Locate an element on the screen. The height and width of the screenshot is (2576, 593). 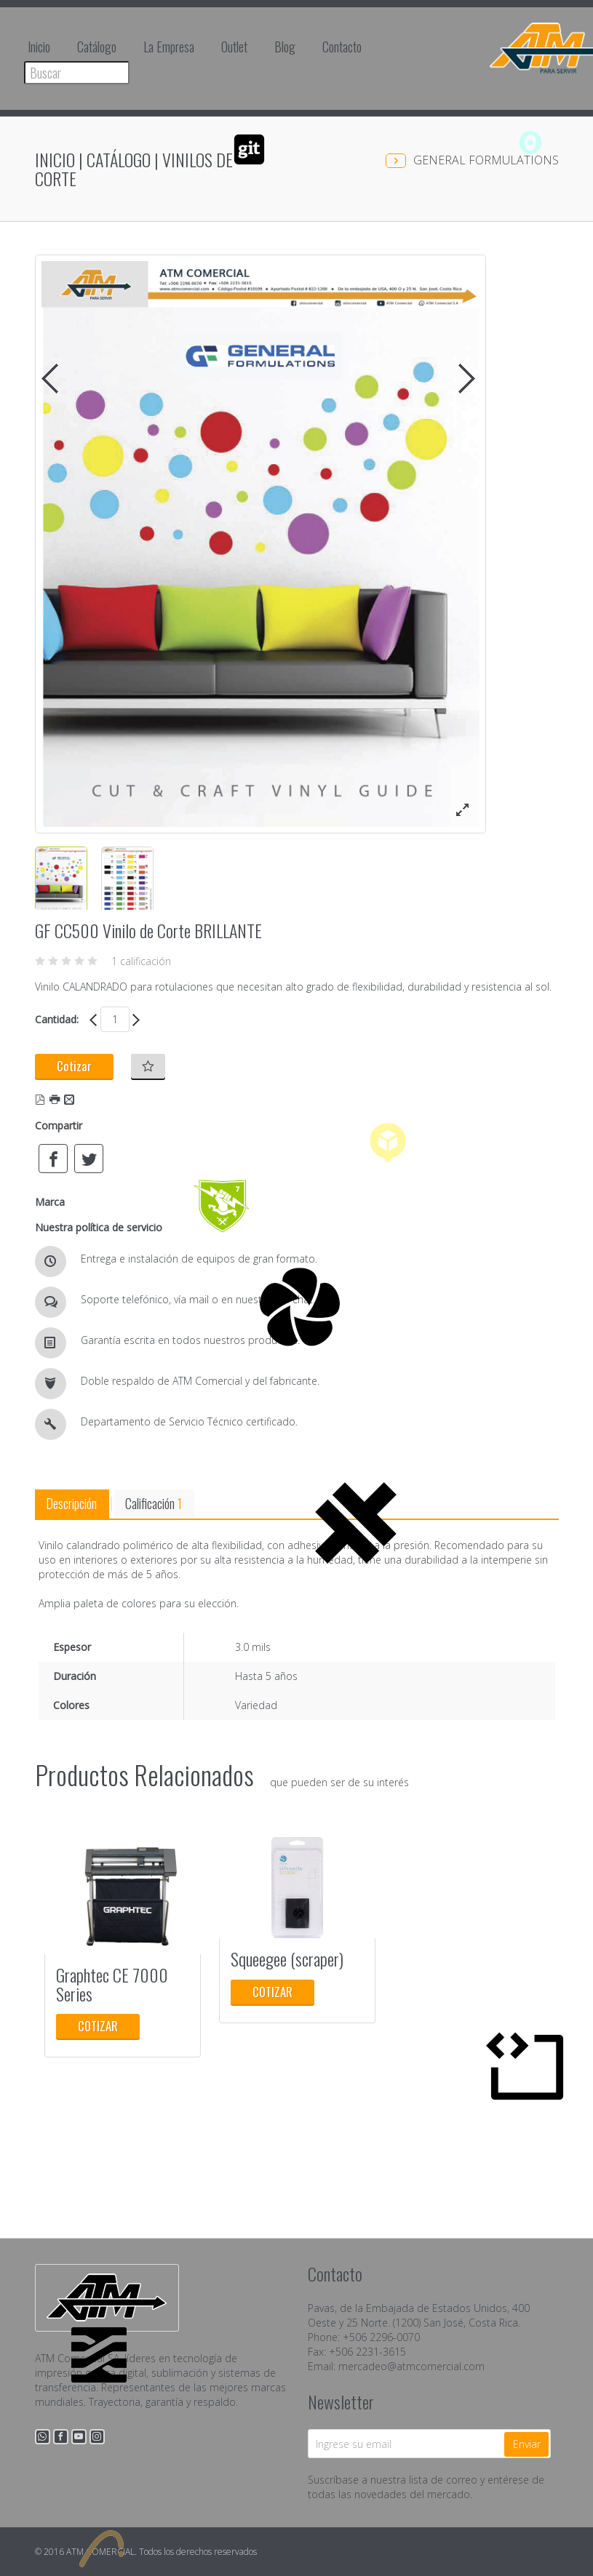
open the AfterShip package tracking app is located at coordinates (388, 1143).